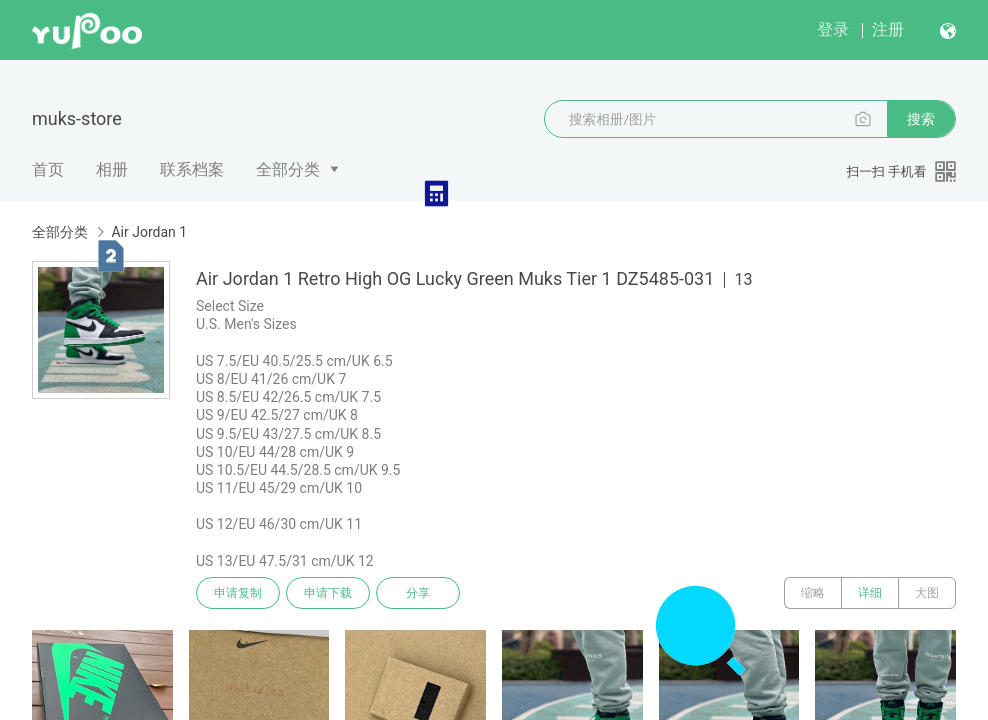 The height and width of the screenshot is (720, 988). I want to click on search for content or items, so click(700, 630).